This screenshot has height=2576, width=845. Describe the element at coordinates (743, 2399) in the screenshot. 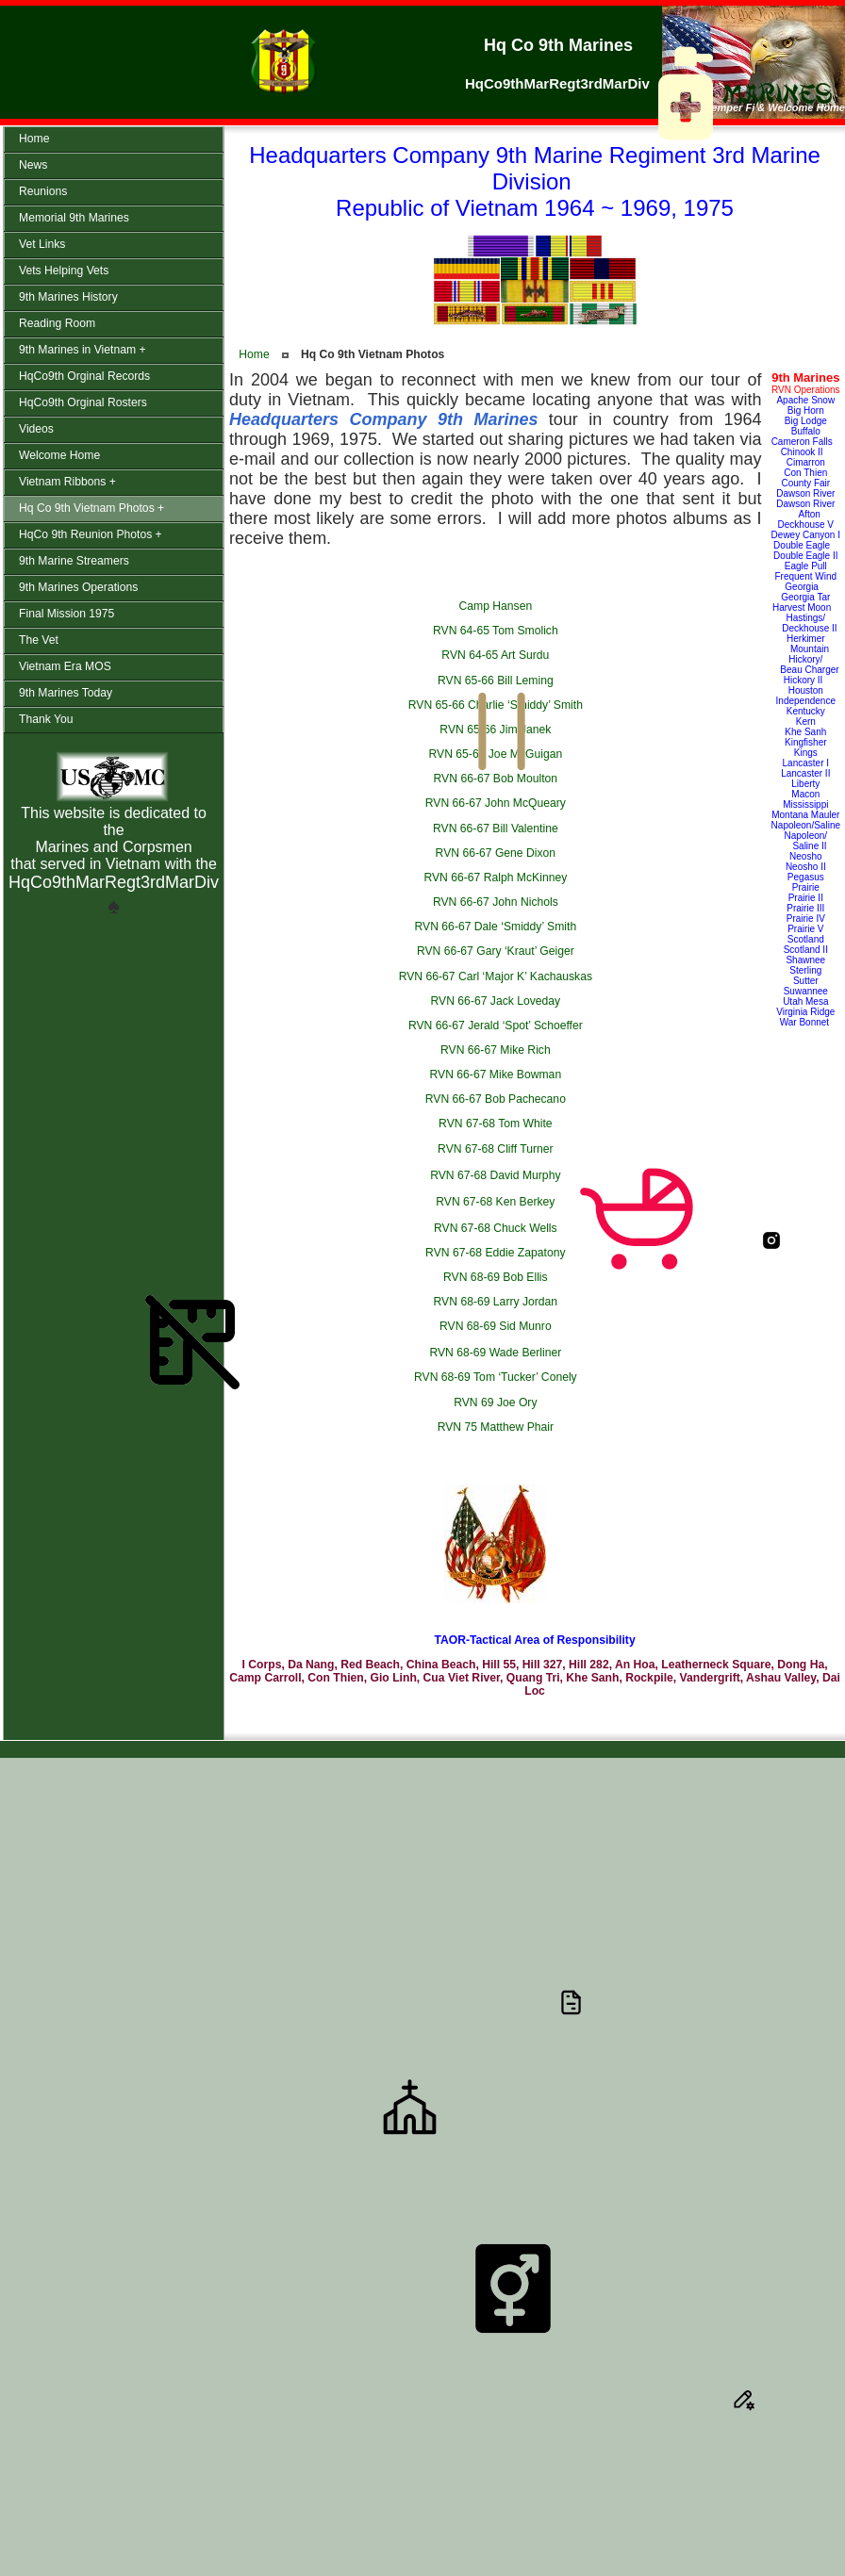

I see `edit settings or preferences` at that location.